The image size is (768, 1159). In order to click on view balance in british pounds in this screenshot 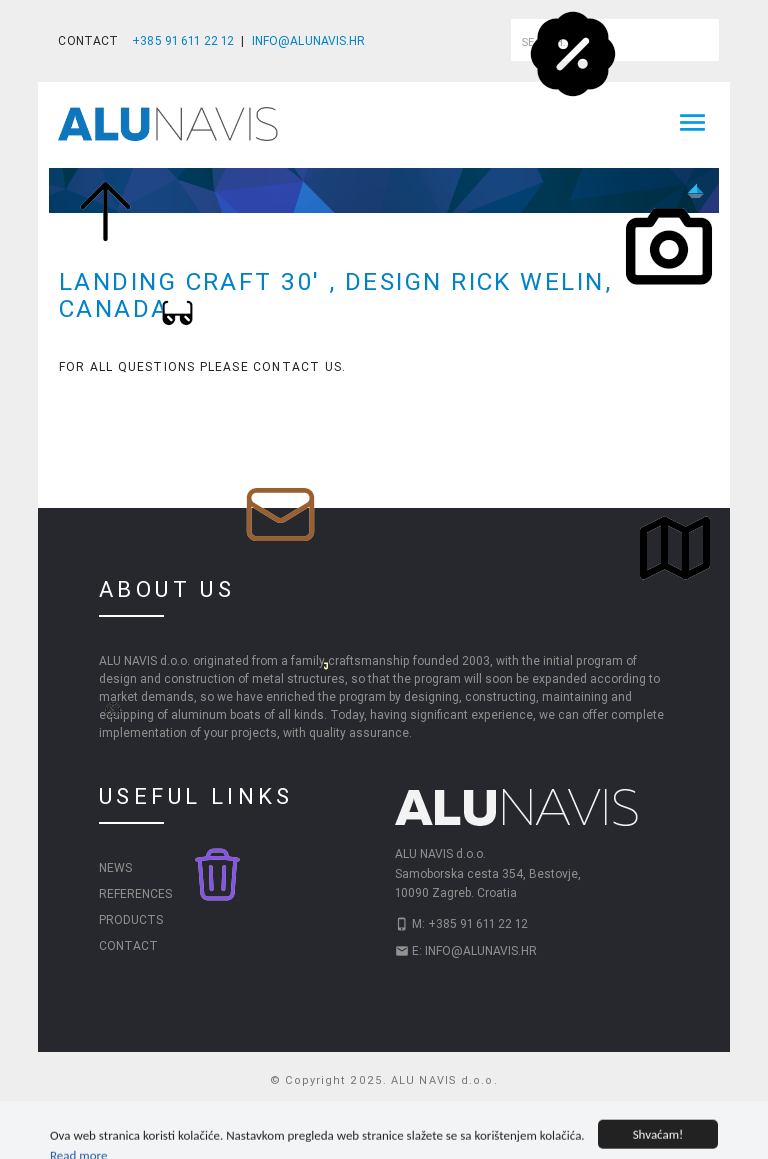, I will do `click(113, 710)`.